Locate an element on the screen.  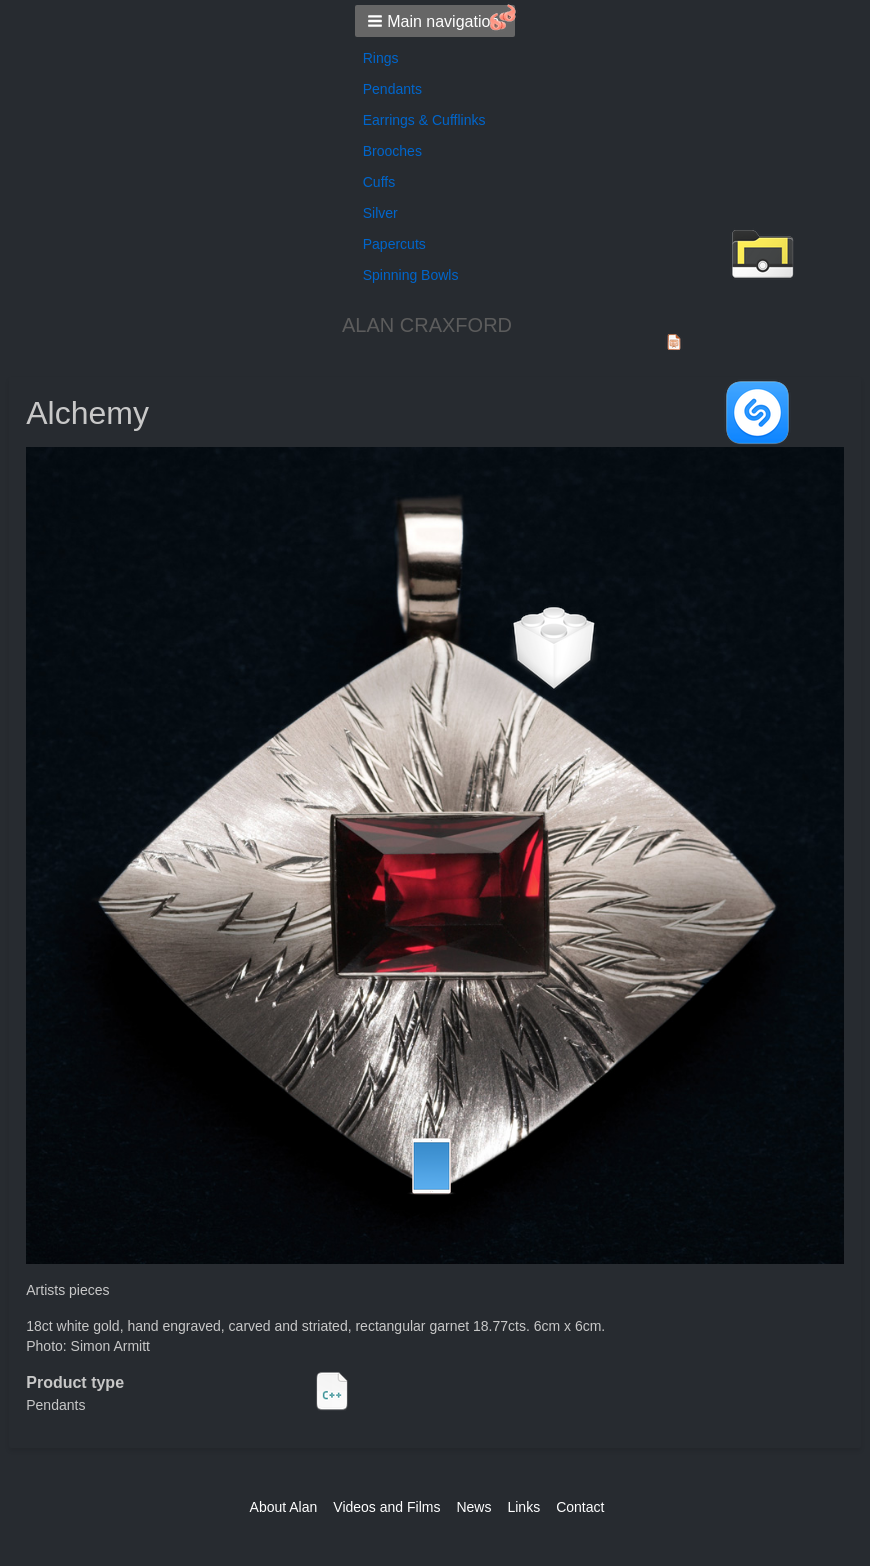
folder for pokémon ultra ball collection or game assets is located at coordinates (762, 255).